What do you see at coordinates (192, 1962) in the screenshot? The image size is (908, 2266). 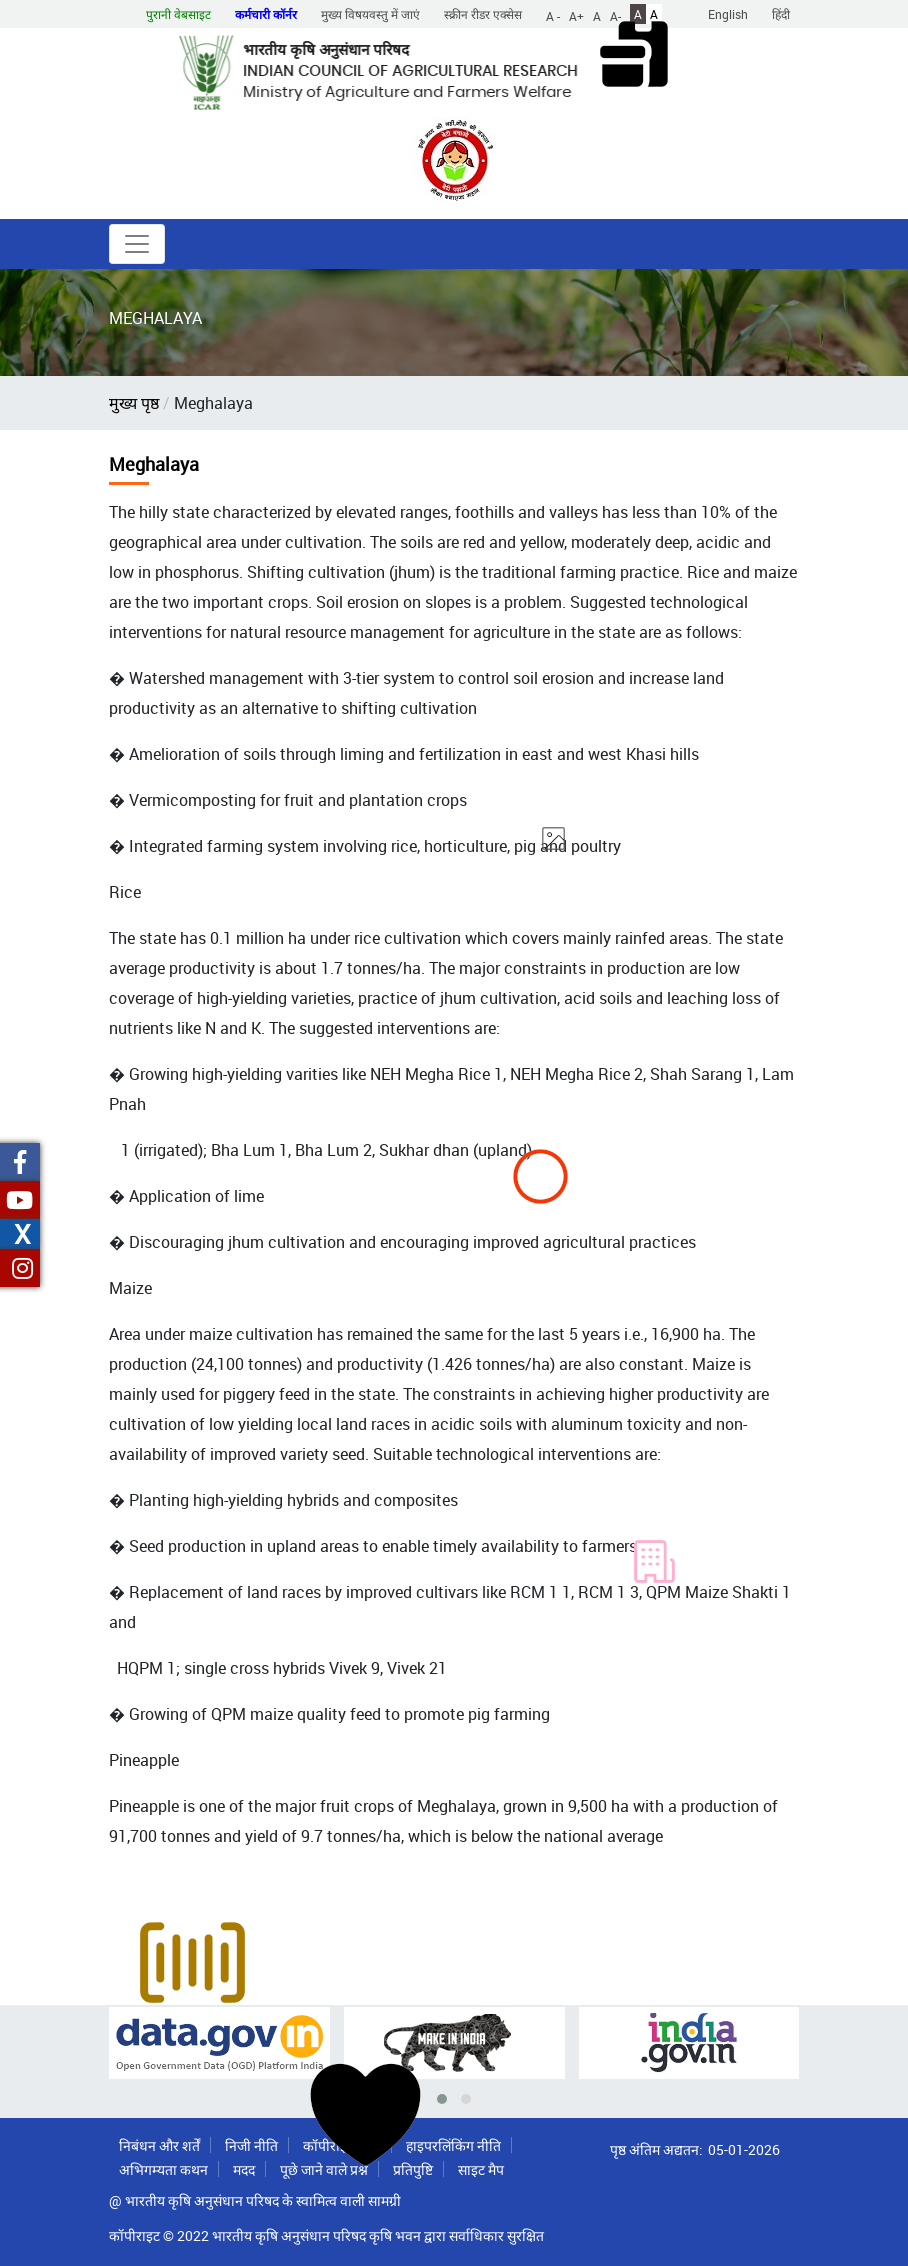 I see `scan a barcode` at bounding box center [192, 1962].